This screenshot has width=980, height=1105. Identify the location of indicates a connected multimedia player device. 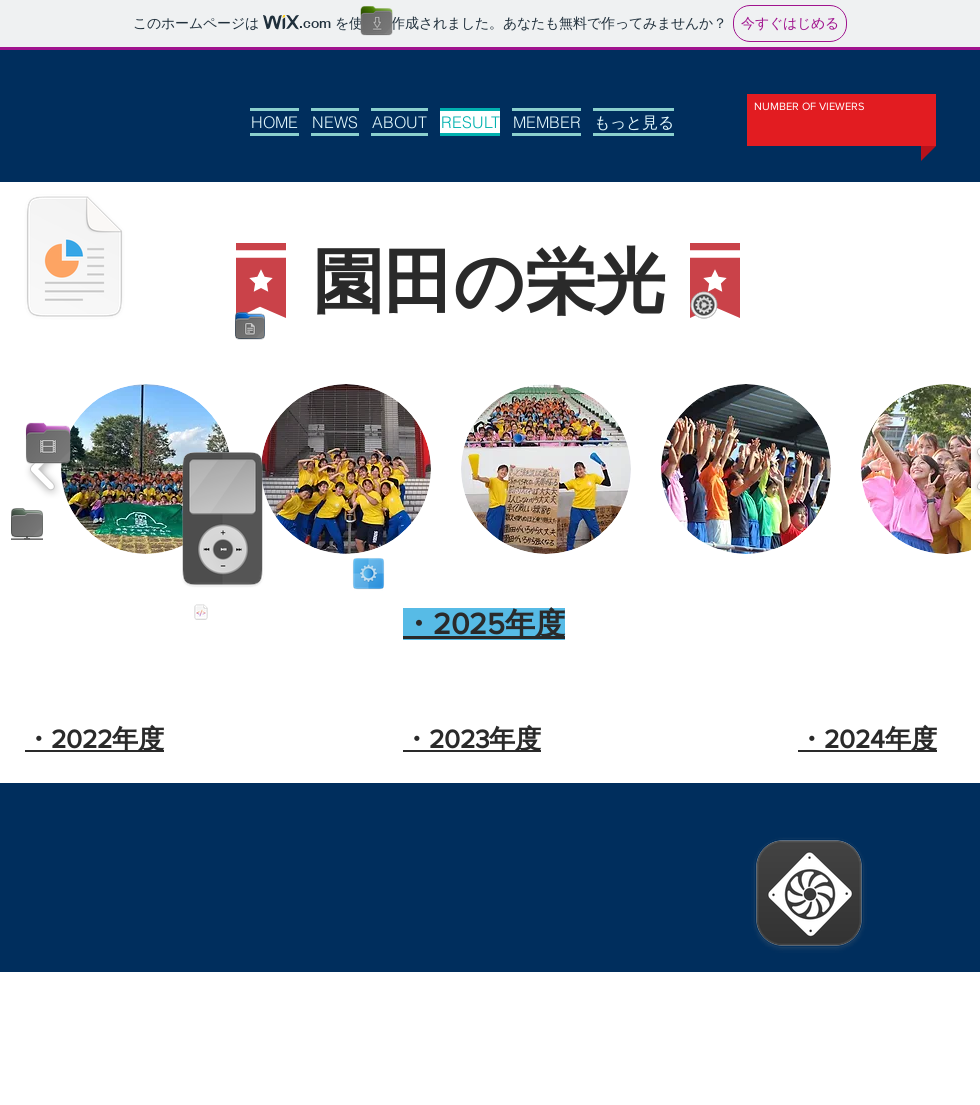
(222, 518).